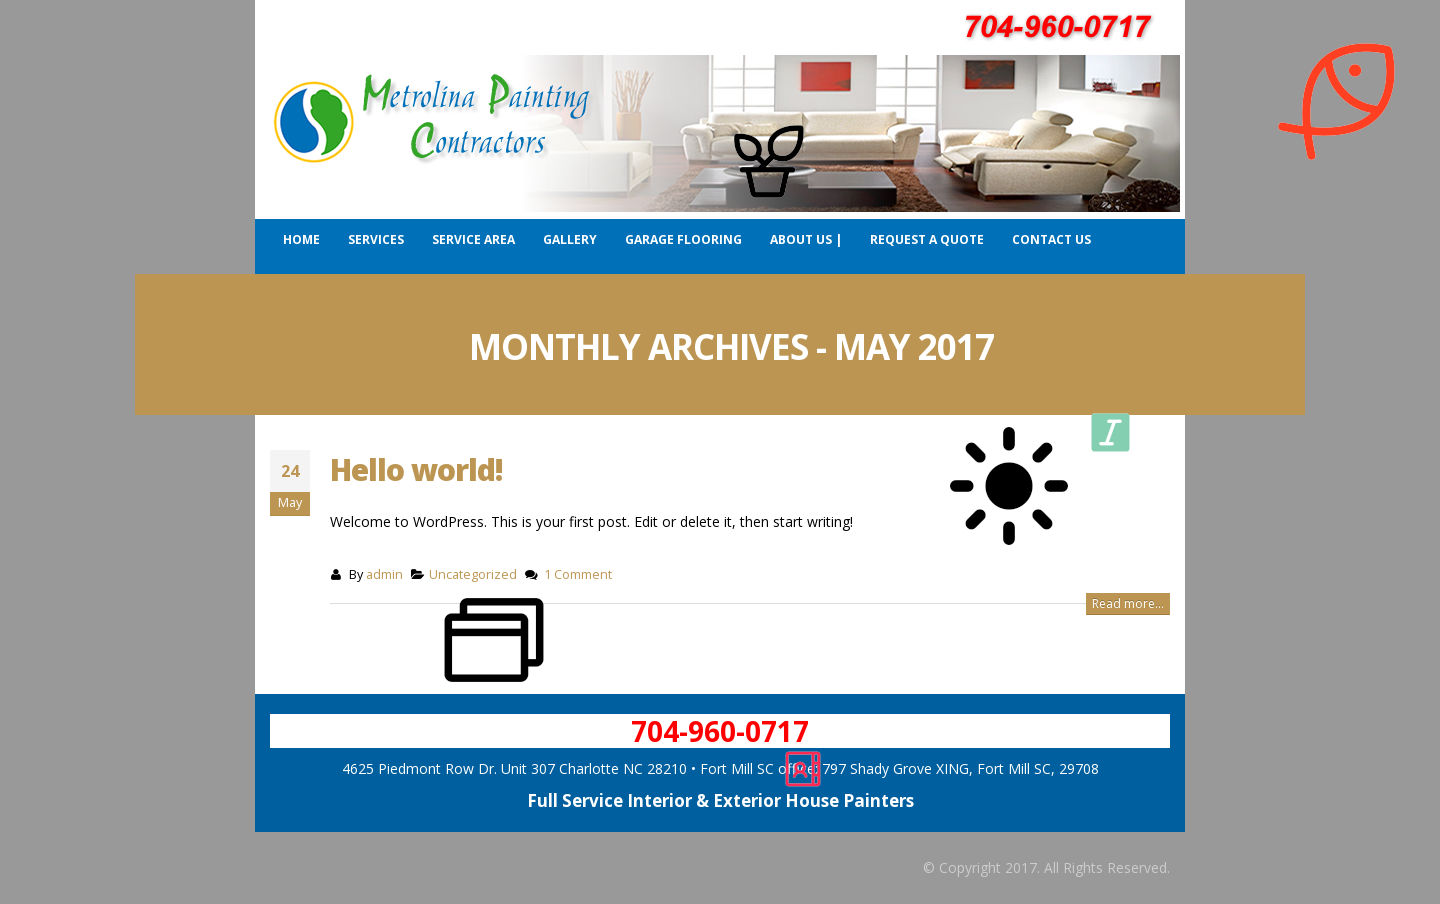 This screenshot has width=1440, height=904. What do you see at coordinates (1009, 486) in the screenshot?
I see `increase screen brightness` at bounding box center [1009, 486].